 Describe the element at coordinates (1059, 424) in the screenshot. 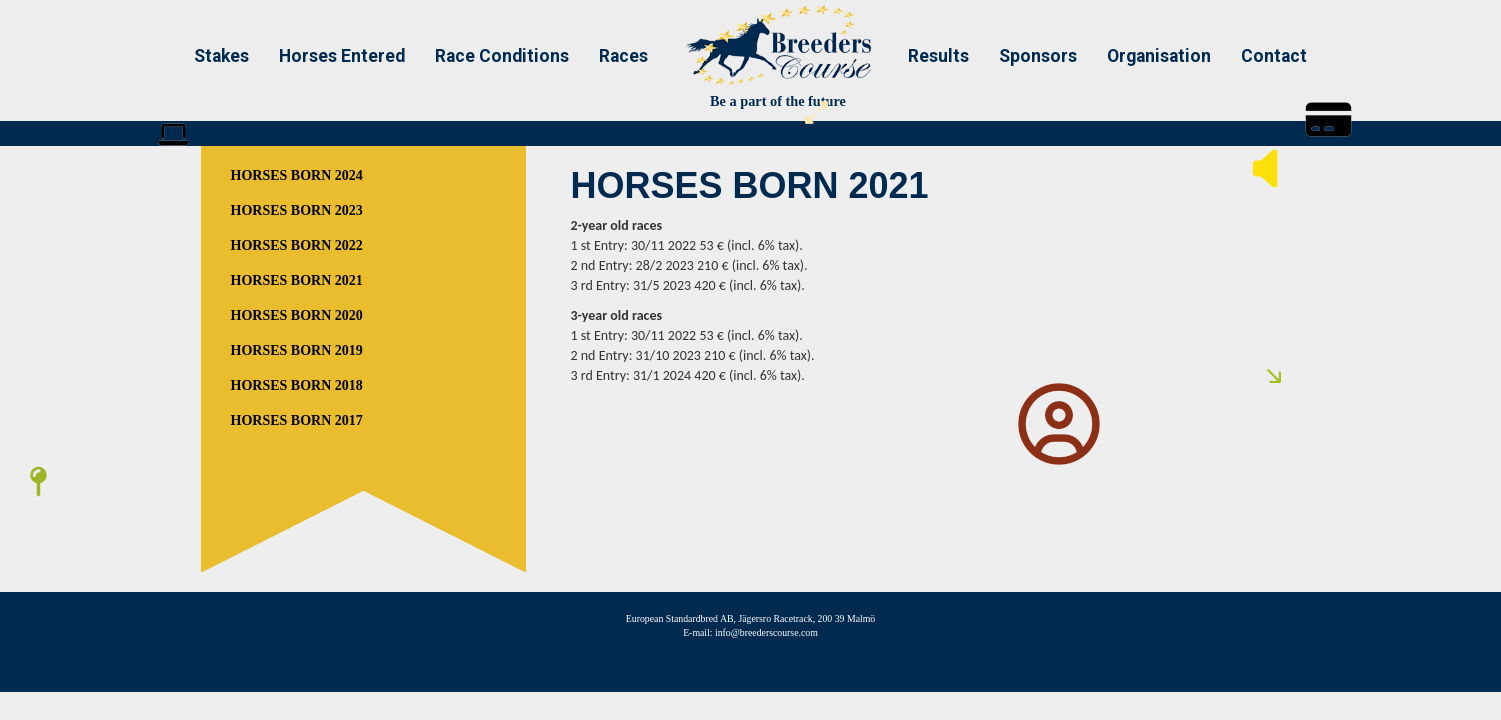

I see `view your profile` at that location.